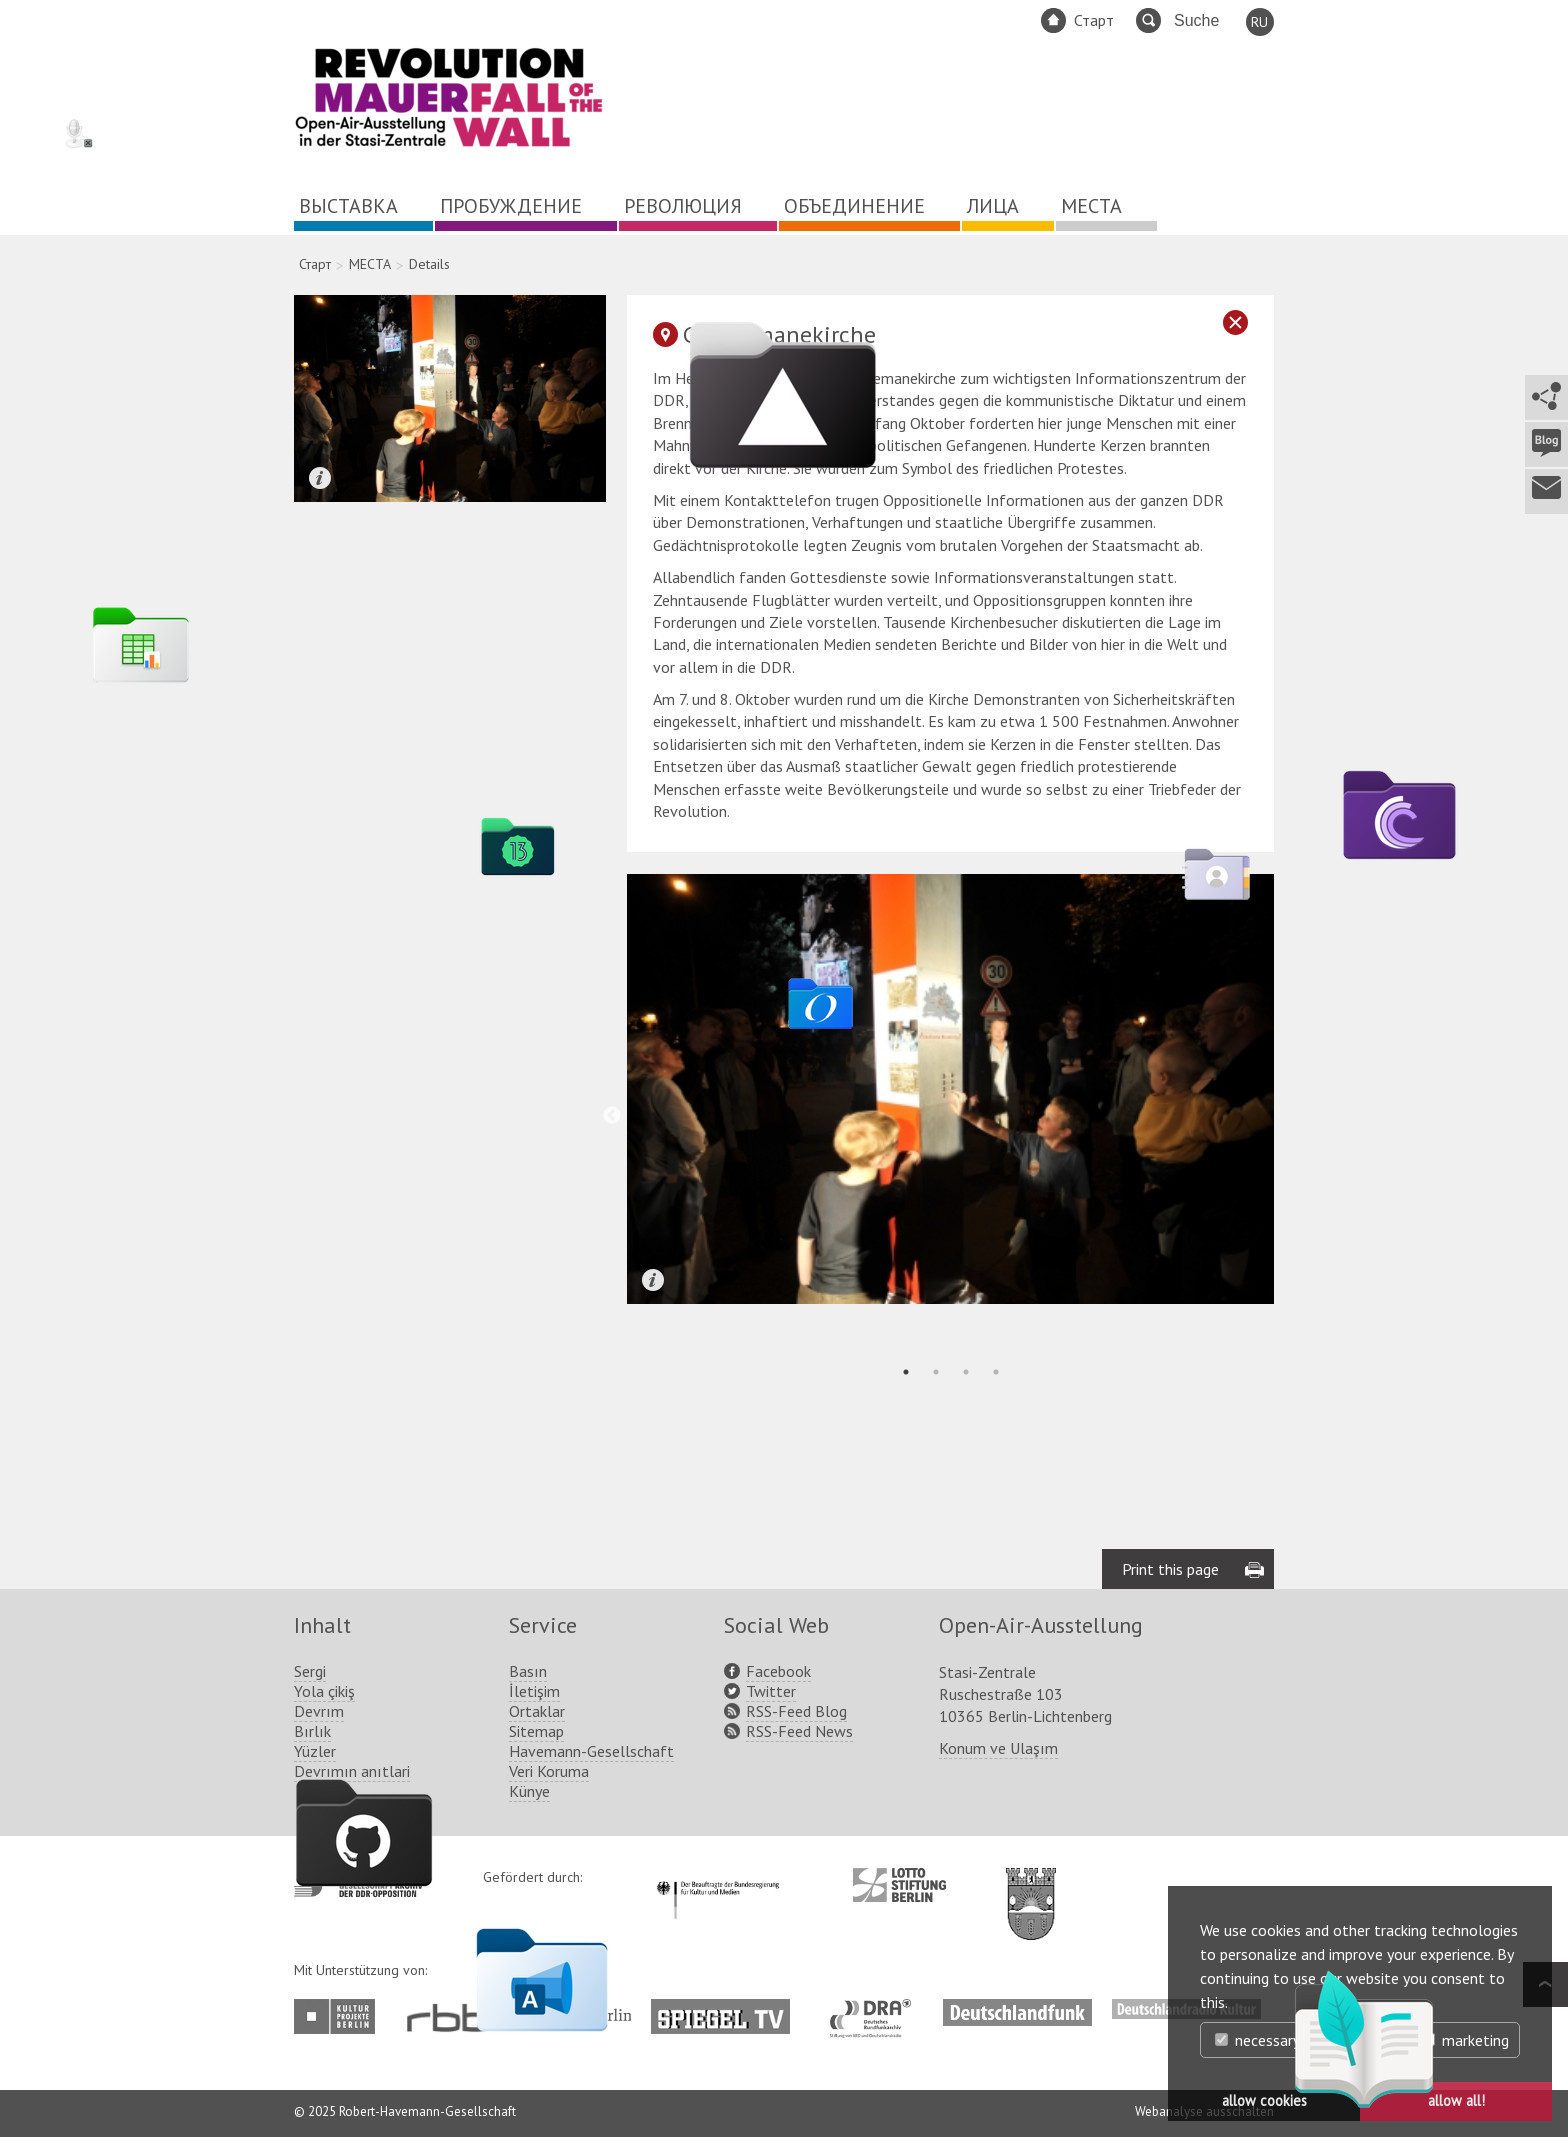  I want to click on folder containing android 13 related files, so click(517, 848).